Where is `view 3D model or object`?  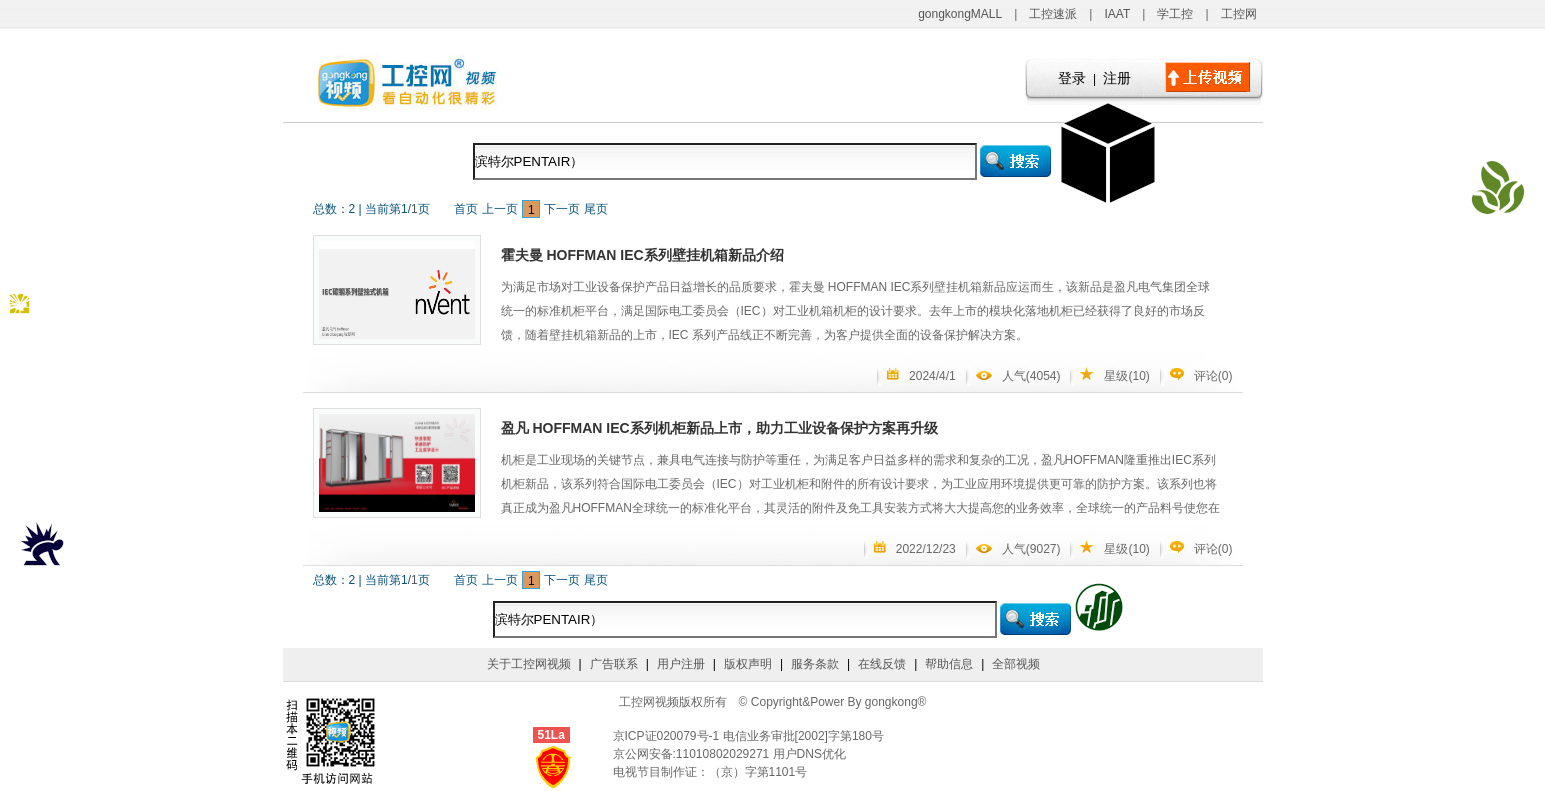
view 3D model or object is located at coordinates (1108, 153).